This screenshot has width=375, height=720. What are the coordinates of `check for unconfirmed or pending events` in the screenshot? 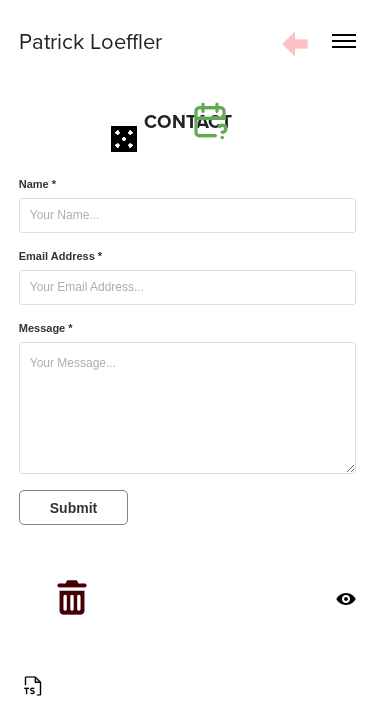 It's located at (210, 120).